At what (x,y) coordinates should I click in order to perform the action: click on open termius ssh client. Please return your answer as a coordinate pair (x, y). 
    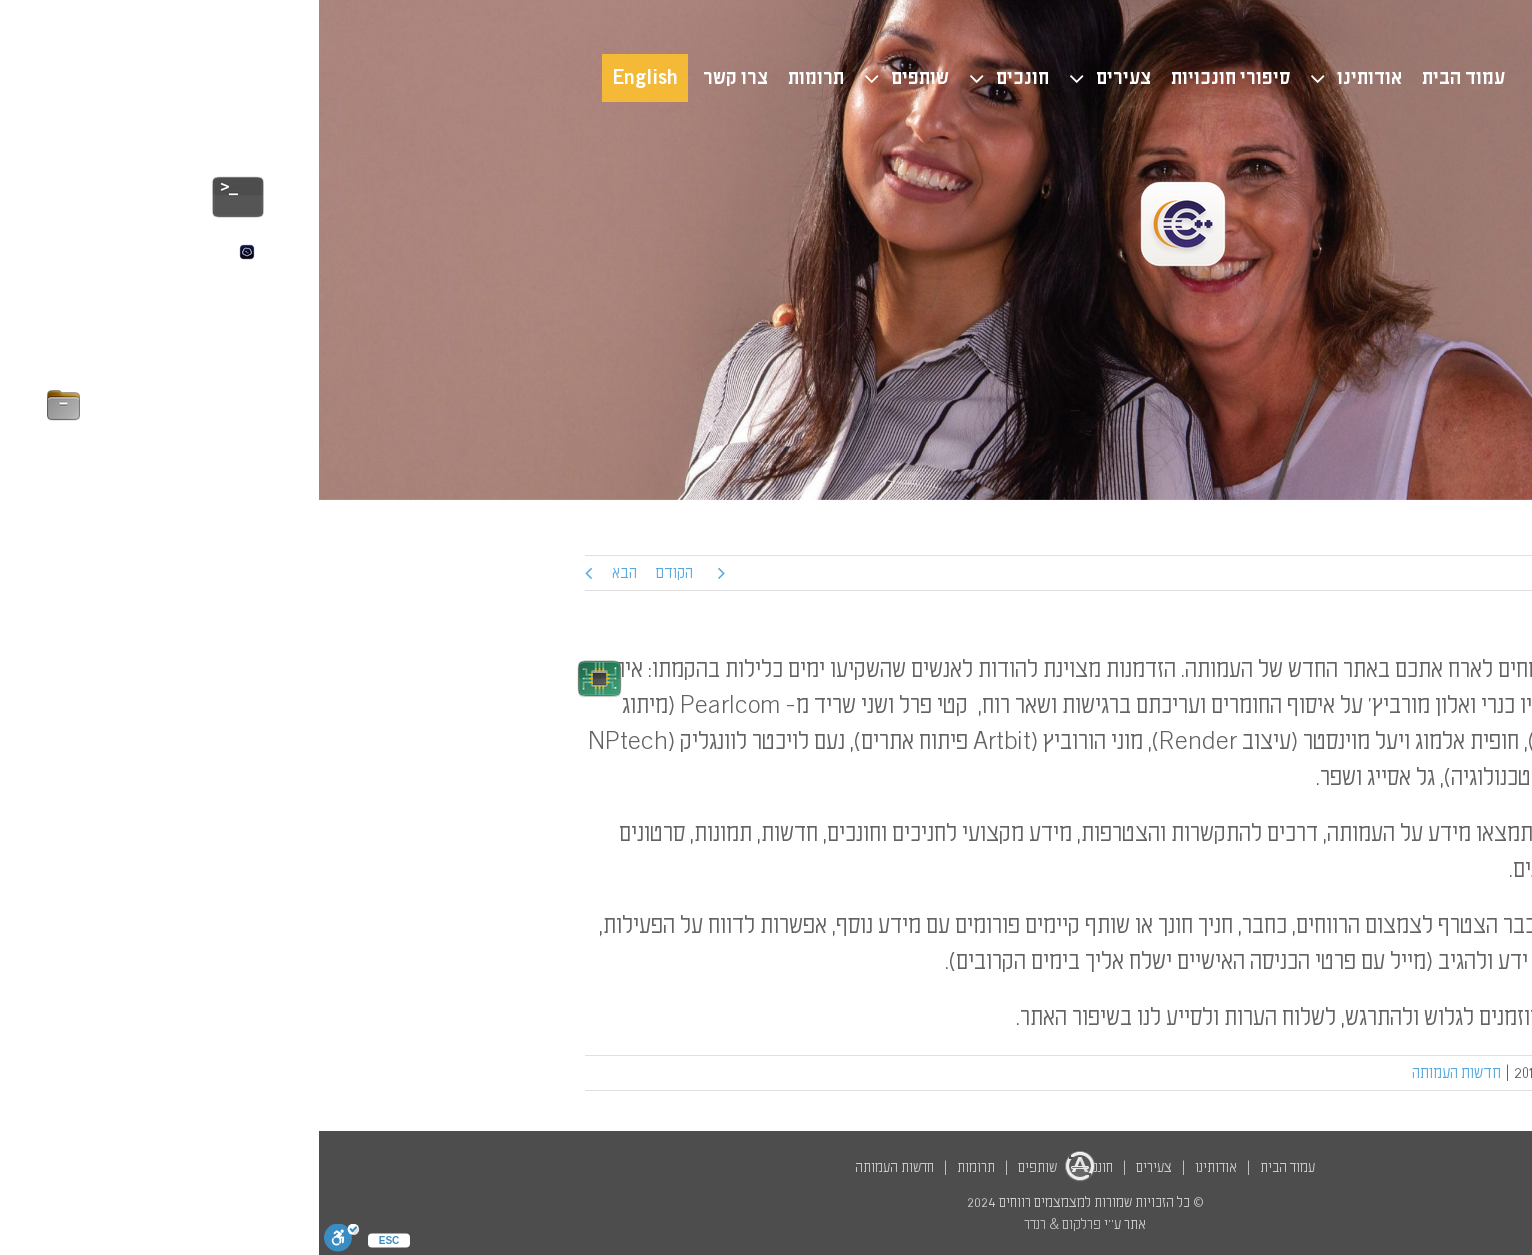
    Looking at the image, I should click on (247, 252).